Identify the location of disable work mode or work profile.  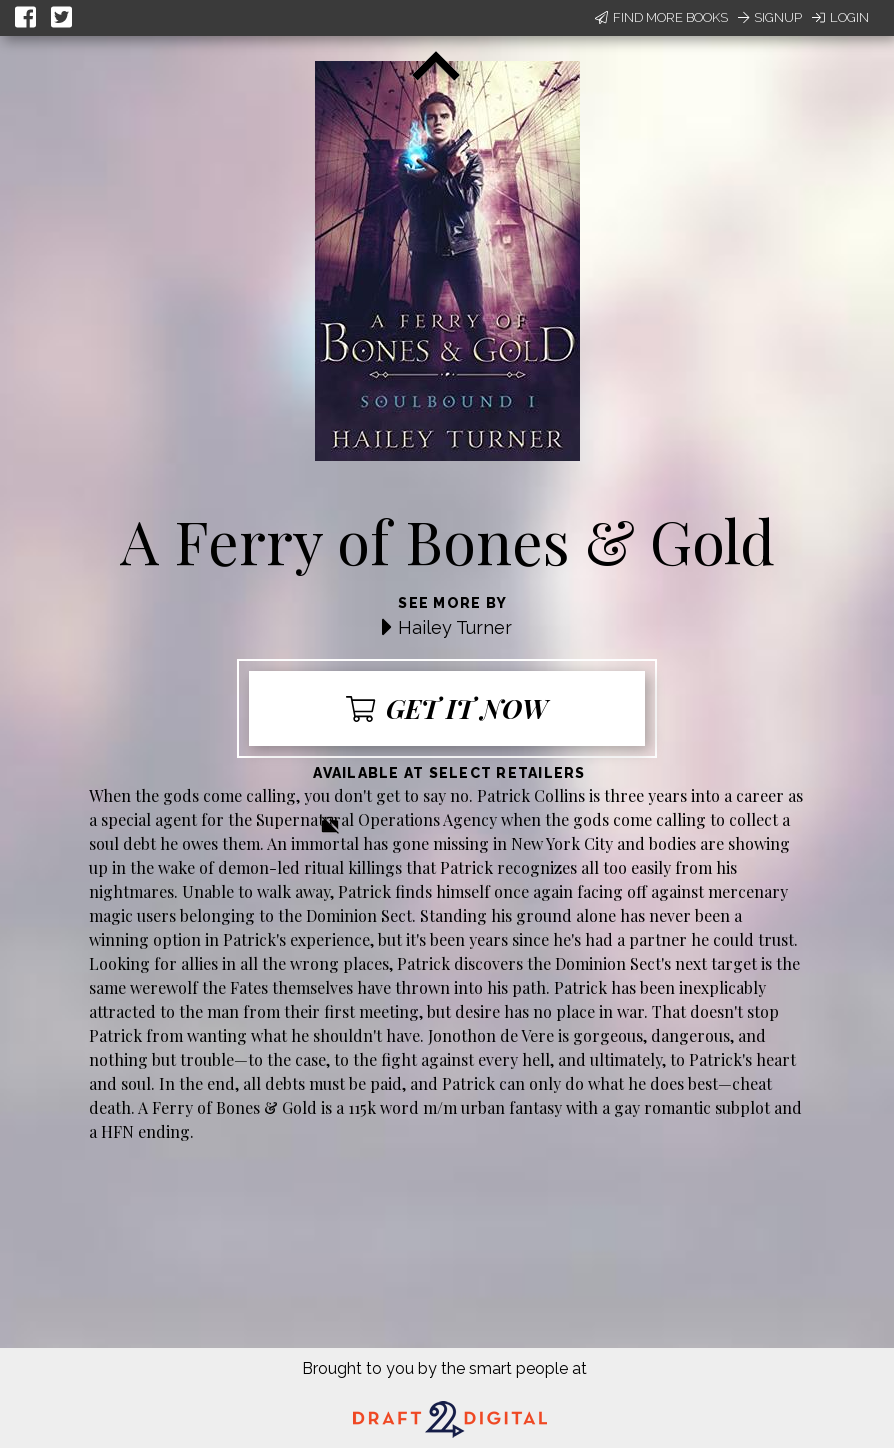
(330, 825).